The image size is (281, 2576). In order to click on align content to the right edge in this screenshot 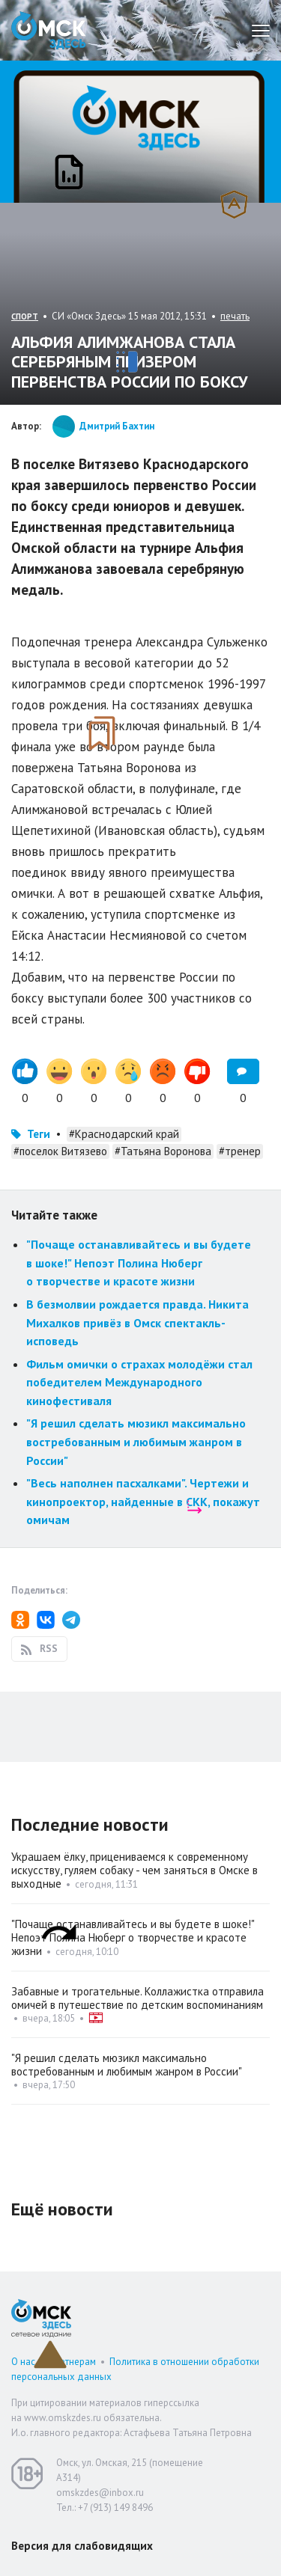, I will do `click(127, 361)`.